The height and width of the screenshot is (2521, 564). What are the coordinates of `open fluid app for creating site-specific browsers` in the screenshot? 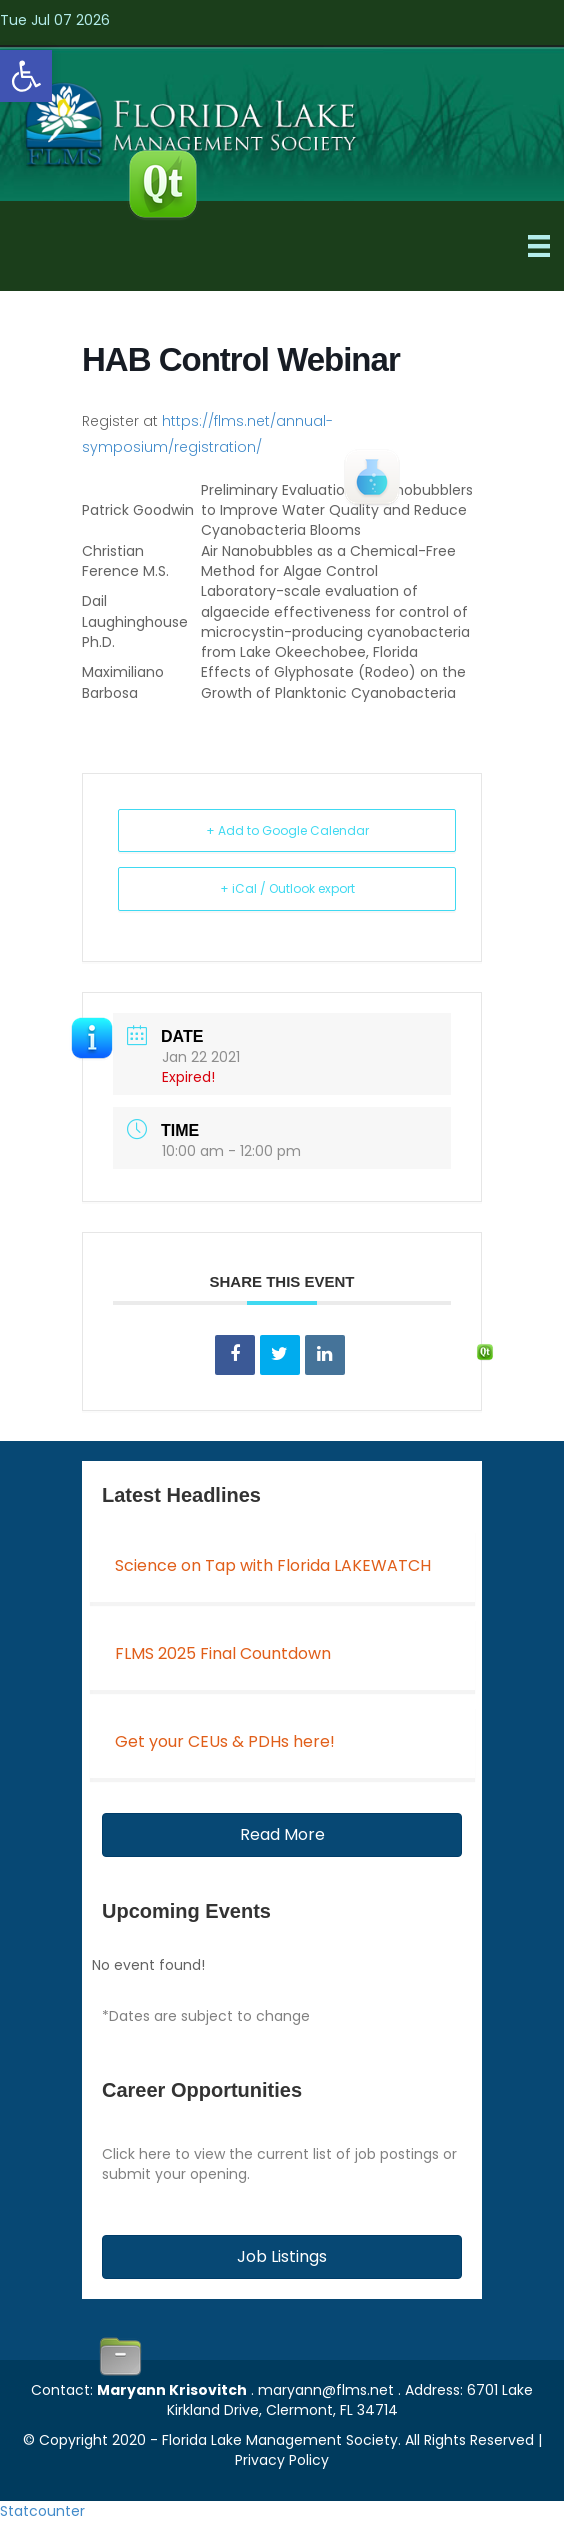 It's located at (372, 477).